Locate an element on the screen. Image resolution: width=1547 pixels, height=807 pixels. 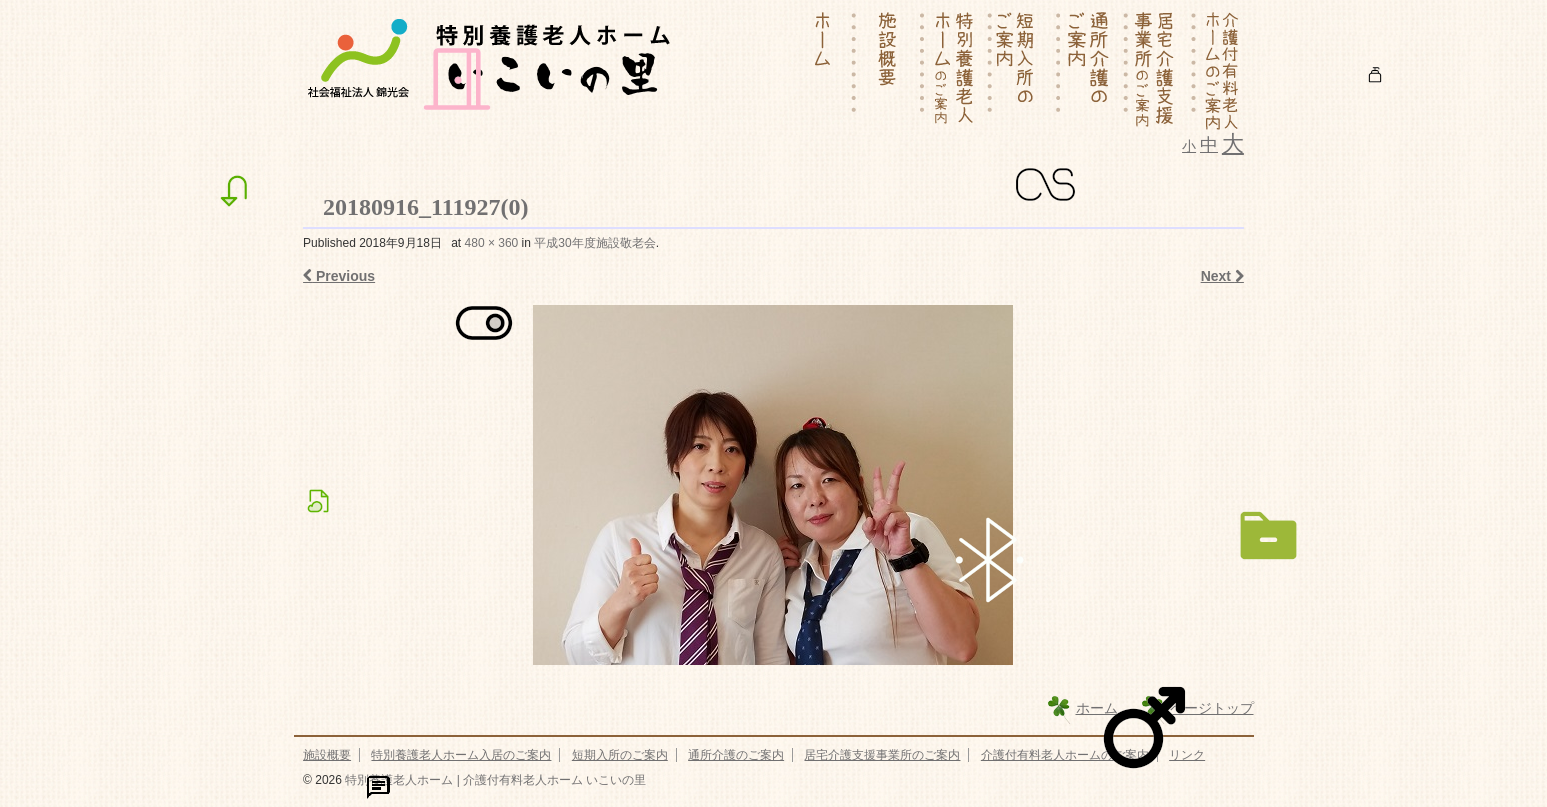
indicates transgender or non-binary gender identity option is located at coordinates (1146, 726).